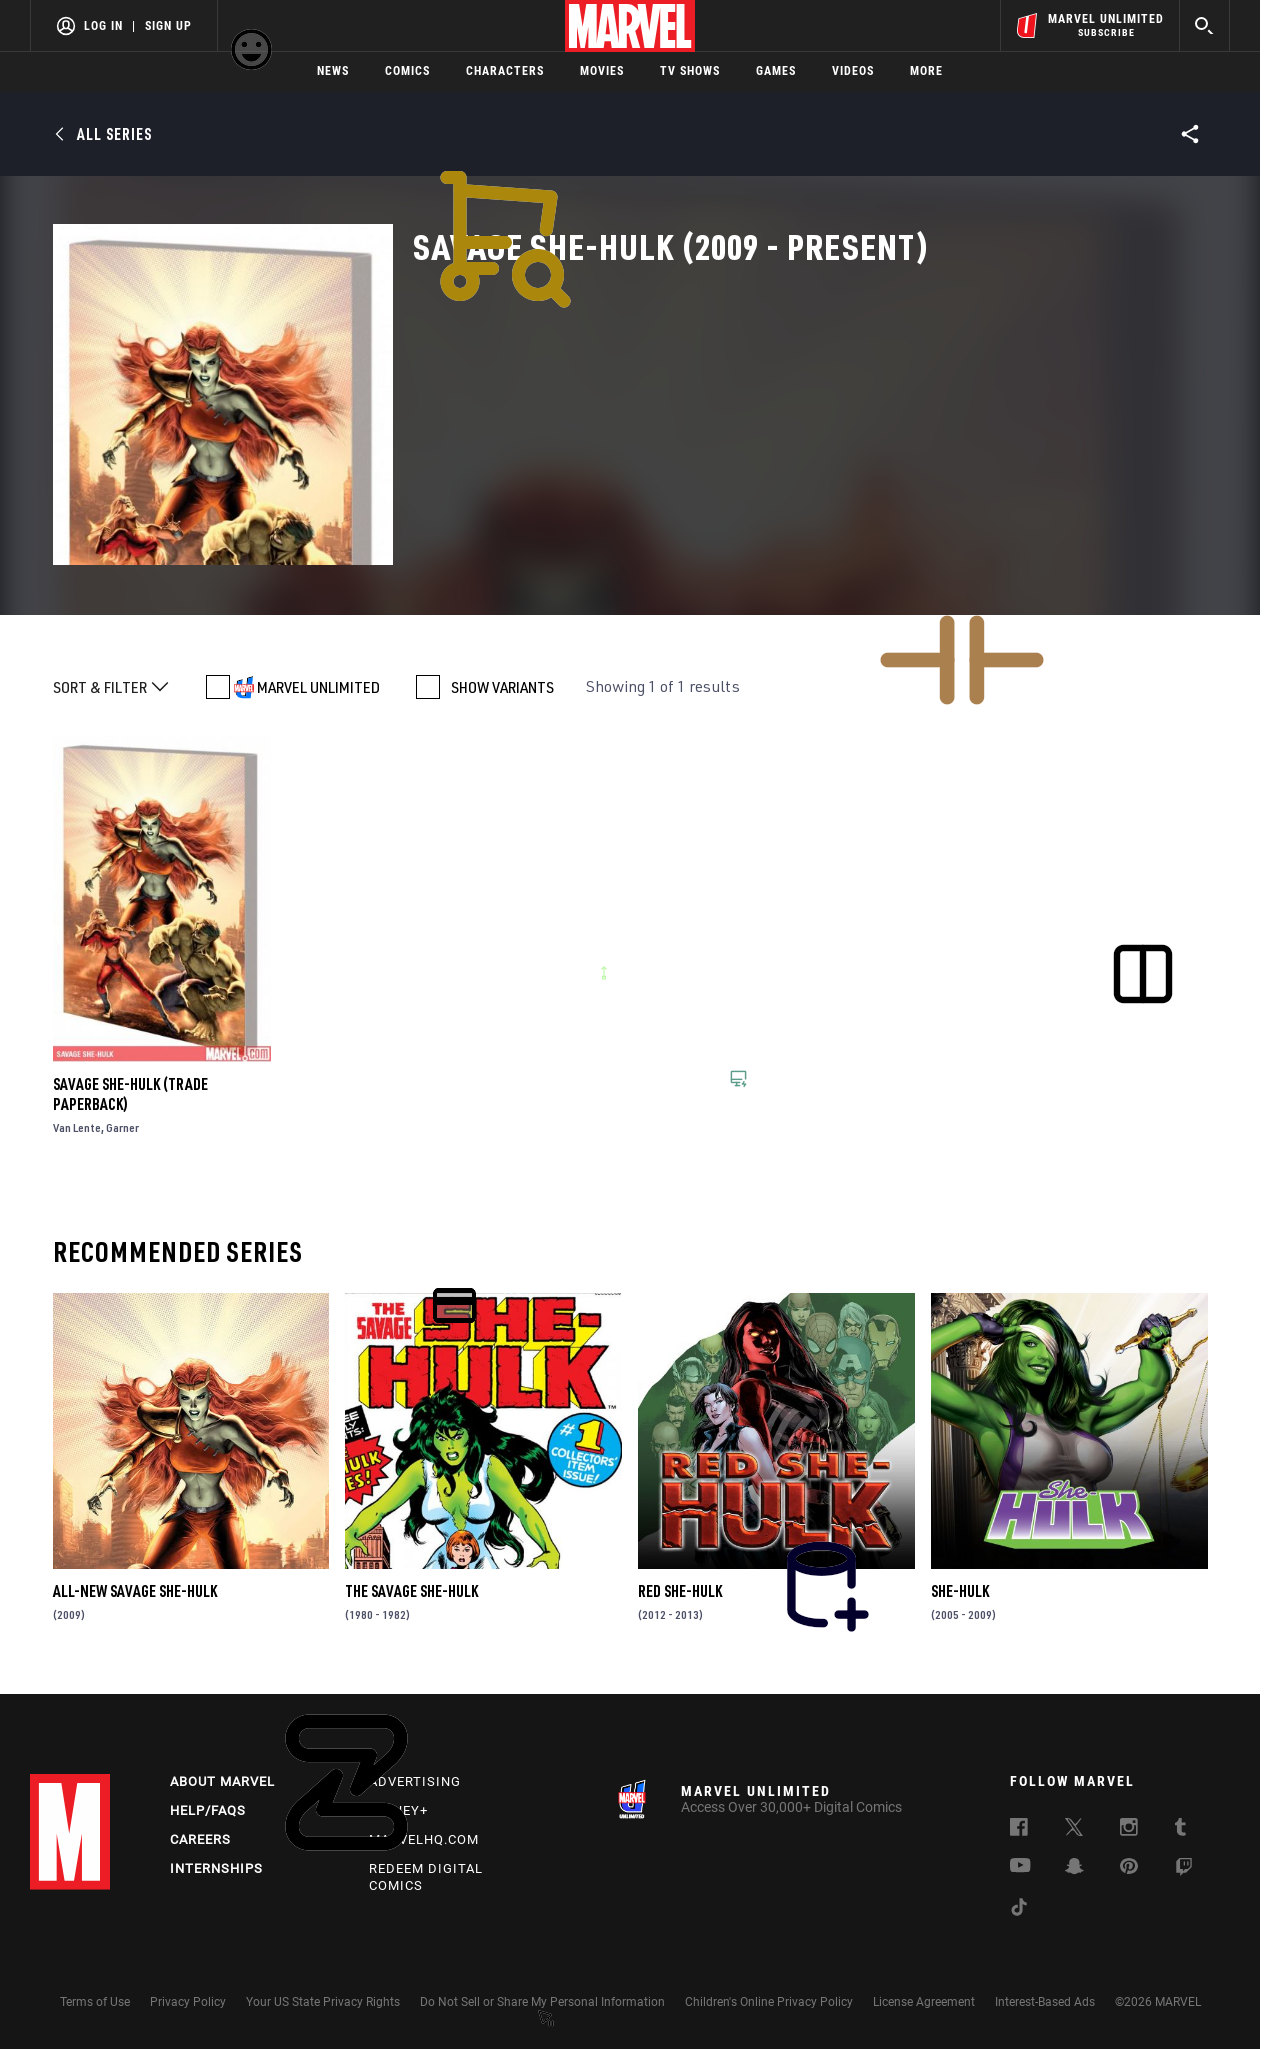 The image size is (1270, 2049). What do you see at coordinates (1143, 974) in the screenshot?
I see `switch to column view layout` at bounding box center [1143, 974].